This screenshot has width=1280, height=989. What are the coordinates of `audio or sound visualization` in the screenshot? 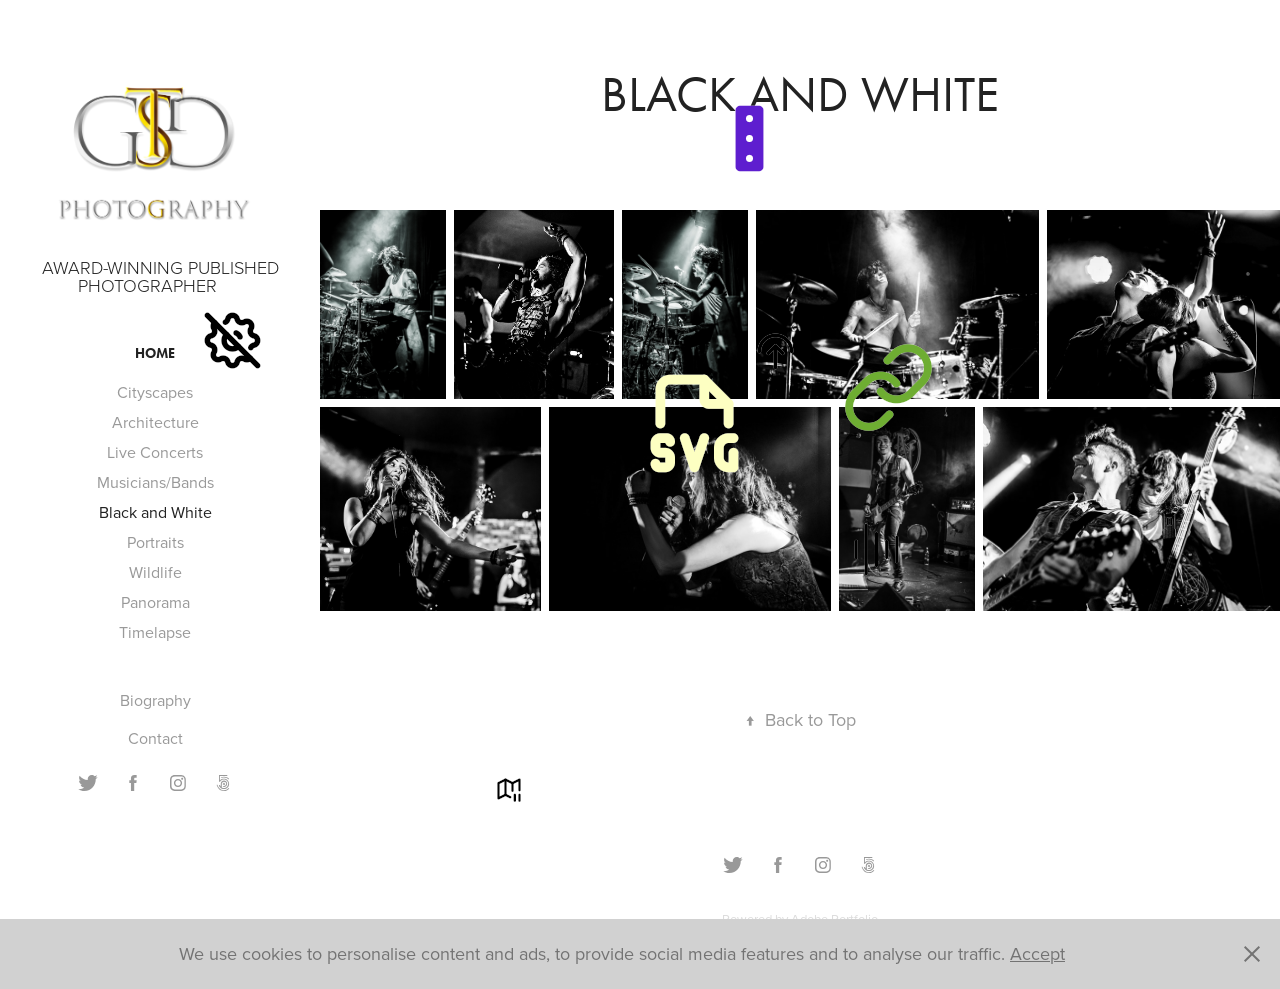 It's located at (876, 549).